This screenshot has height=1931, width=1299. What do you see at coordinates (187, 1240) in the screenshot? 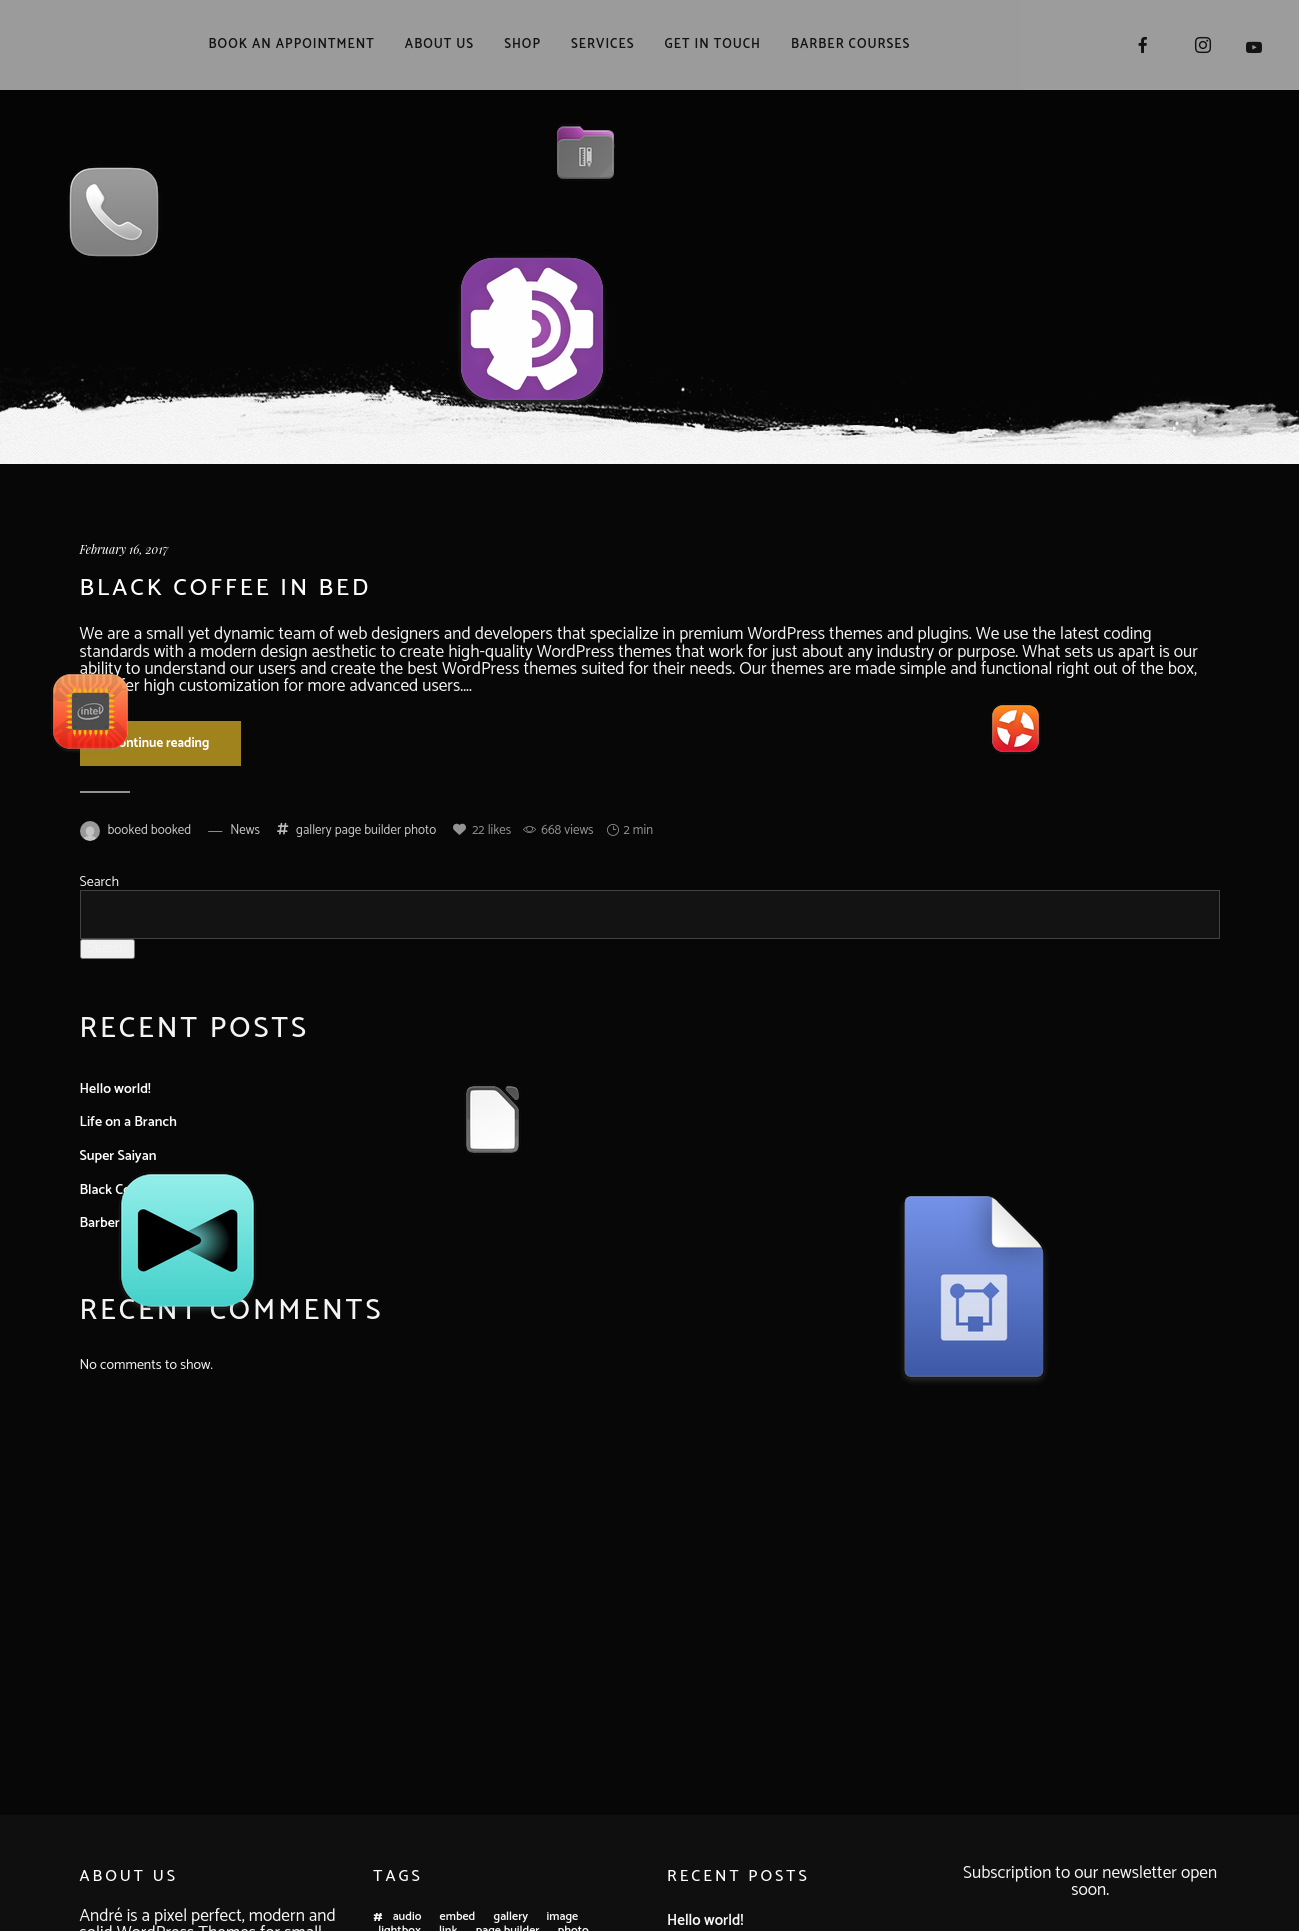
I see `open gitbutler version control app` at bounding box center [187, 1240].